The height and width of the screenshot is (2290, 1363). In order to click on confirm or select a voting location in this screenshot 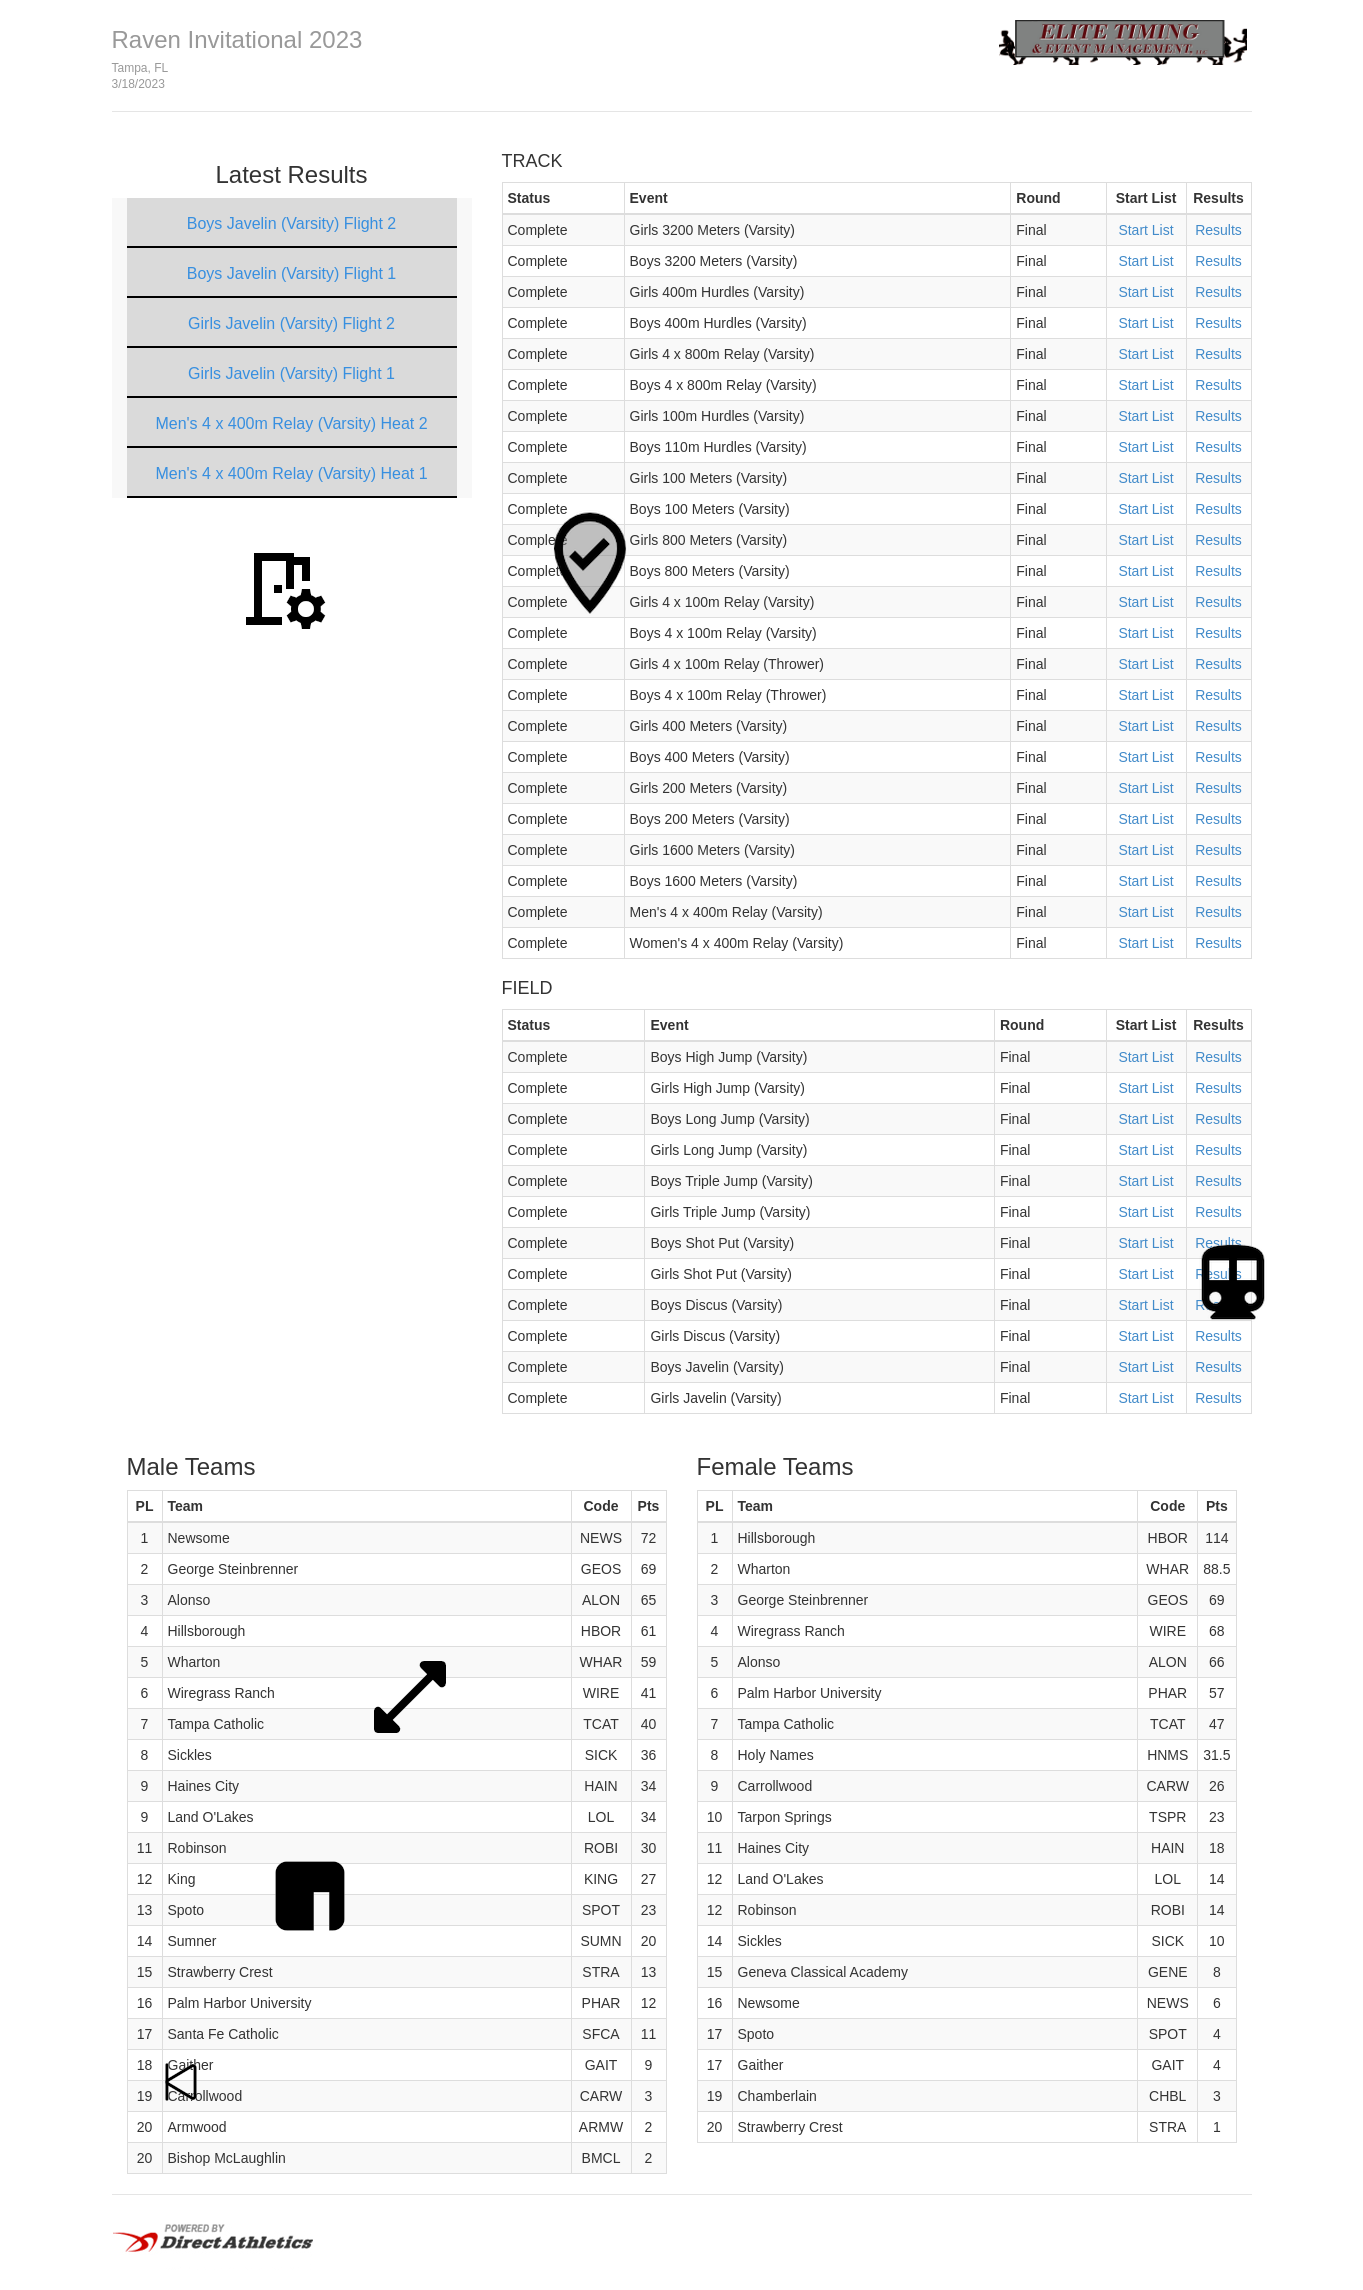, I will do `click(590, 562)`.